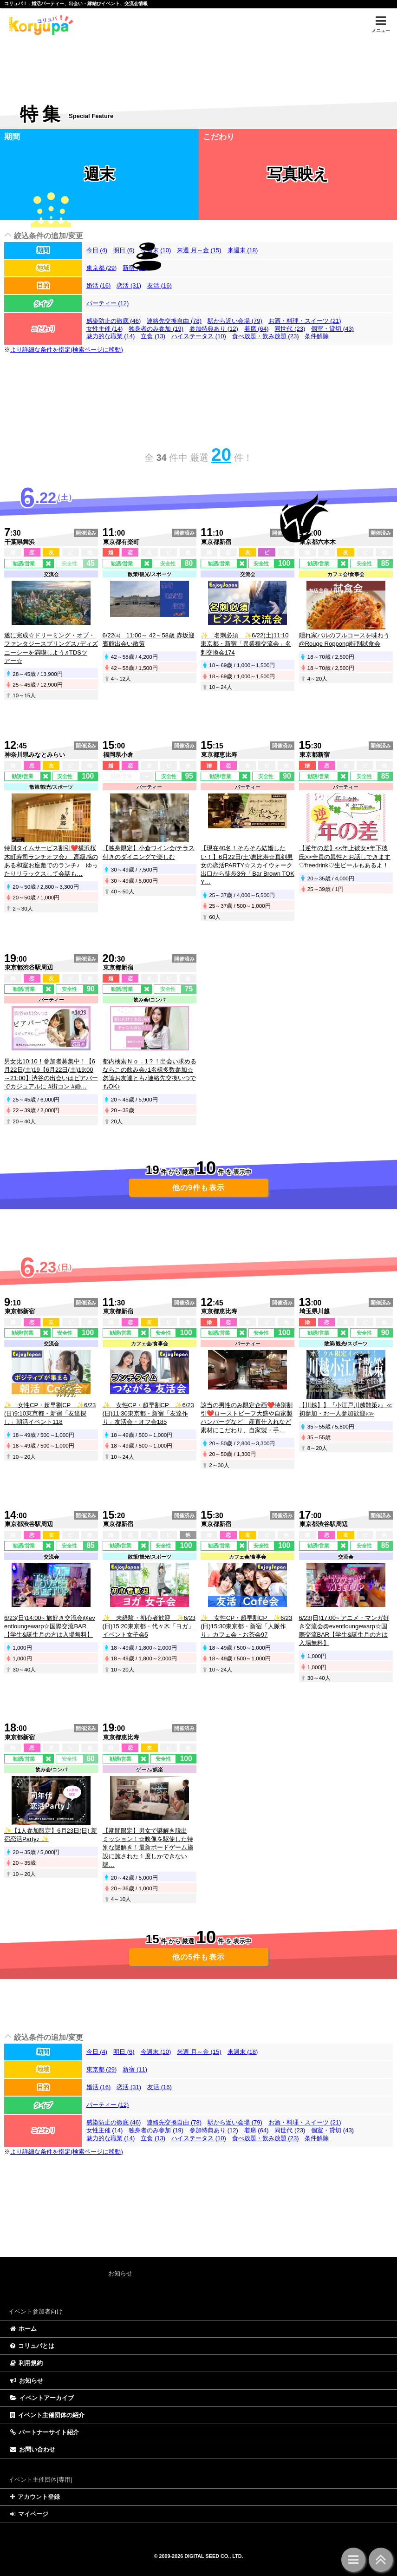 The image size is (397, 2576). Describe the element at coordinates (147, 253) in the screenshot. I see `access meditation or mindfulness features` at that location.